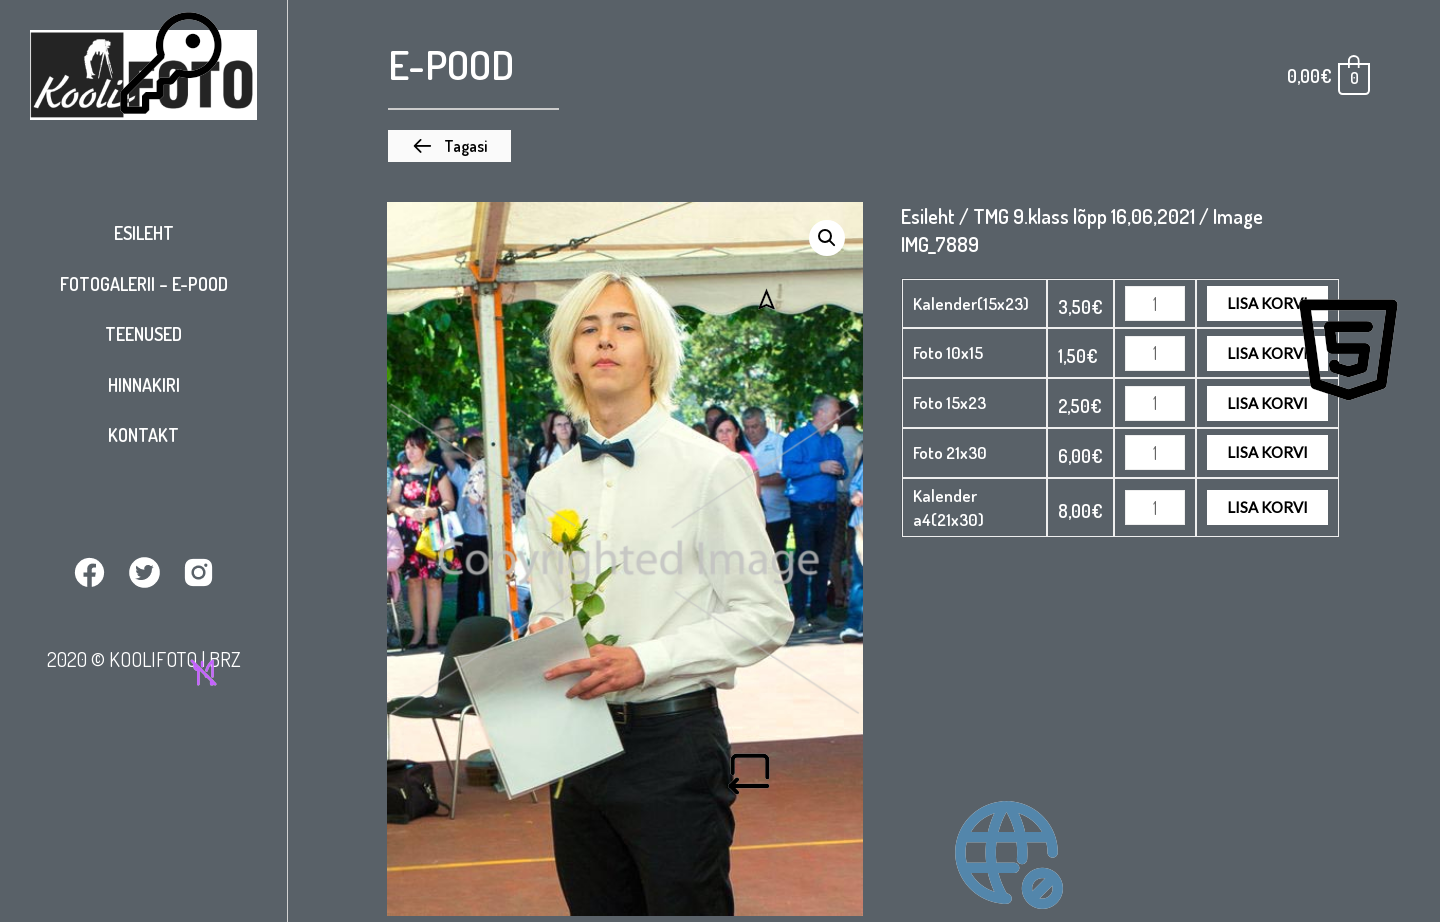 The image size is (1440, 922). What do you see at coordinates (750, 773) in the screenshot?
I see `auto-fit content to the left edge` at bounding box center [750, 773].